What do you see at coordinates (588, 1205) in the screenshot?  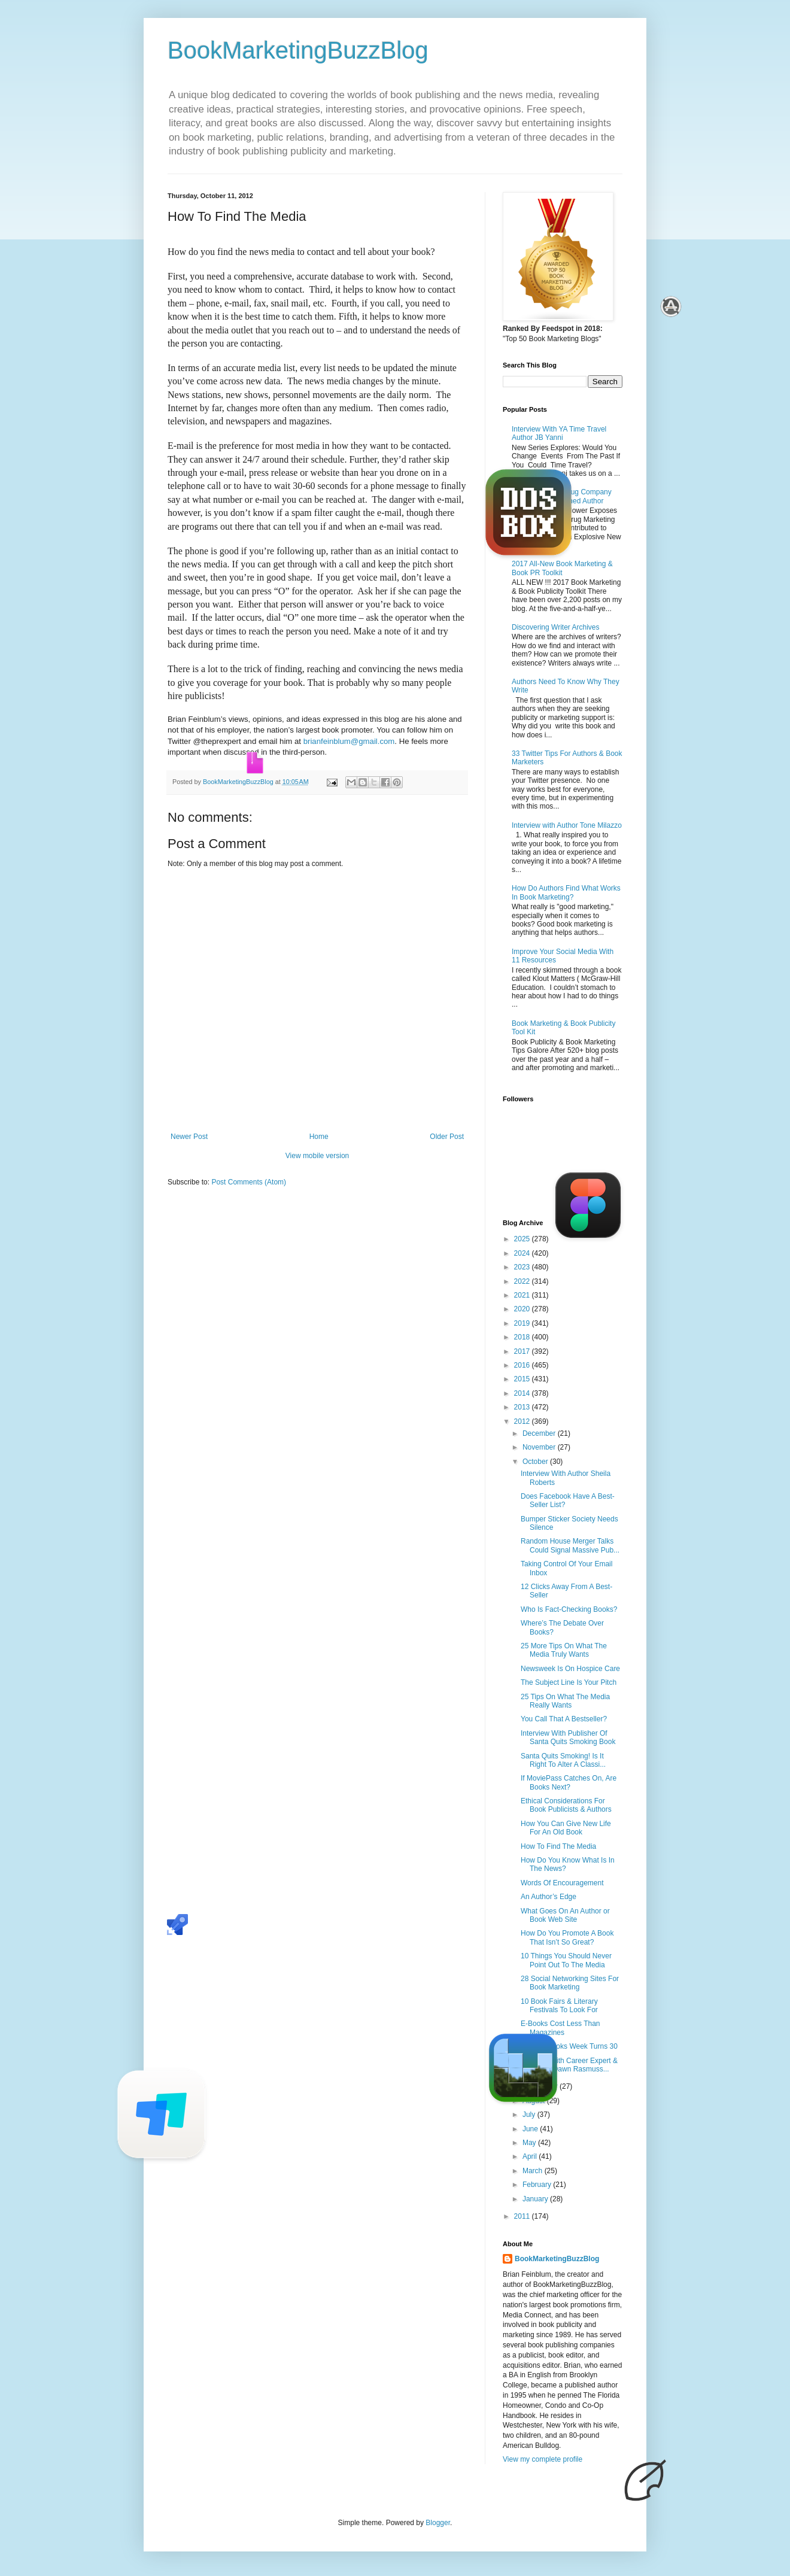 I see `open figma design app` at bounding box center [588, 1205].